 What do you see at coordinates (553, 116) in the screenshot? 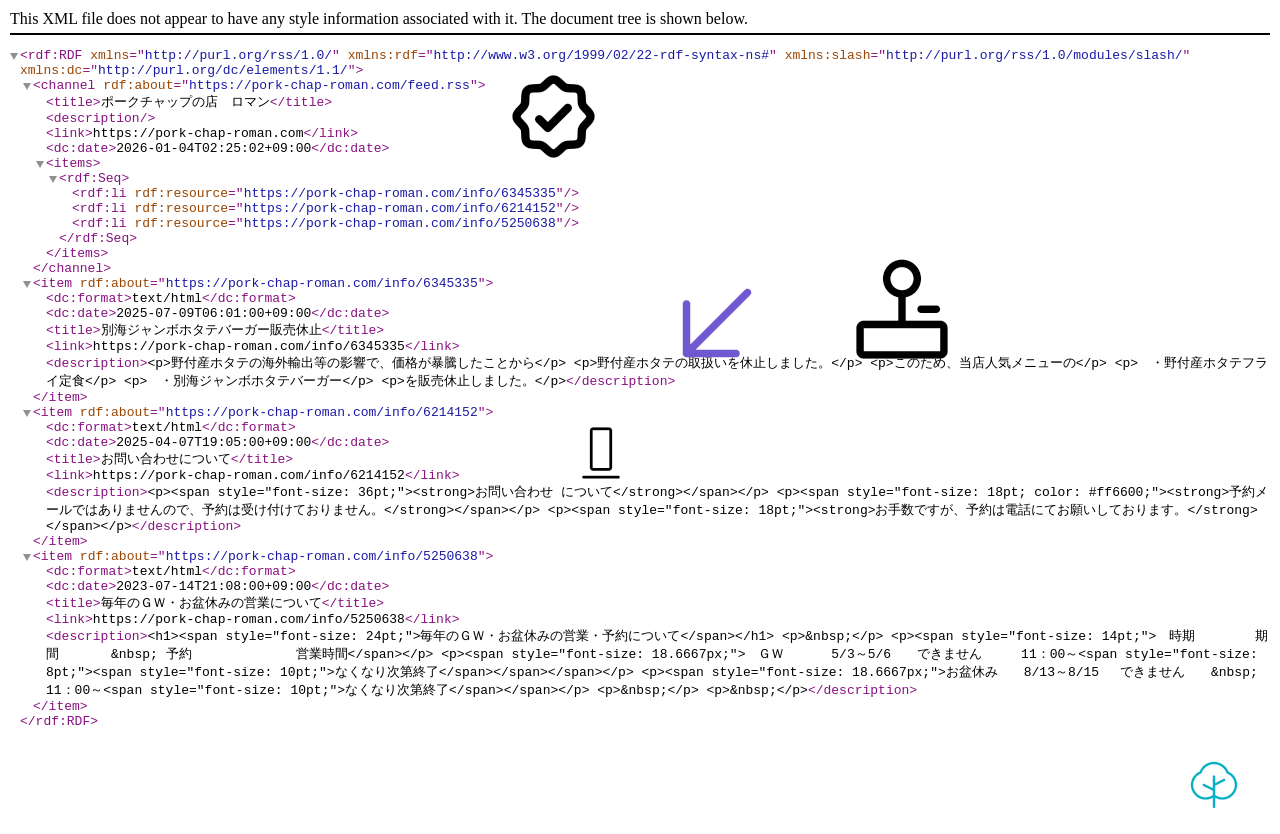
I see `indicates verified or authenticated status` at bounding box center [553, 116].